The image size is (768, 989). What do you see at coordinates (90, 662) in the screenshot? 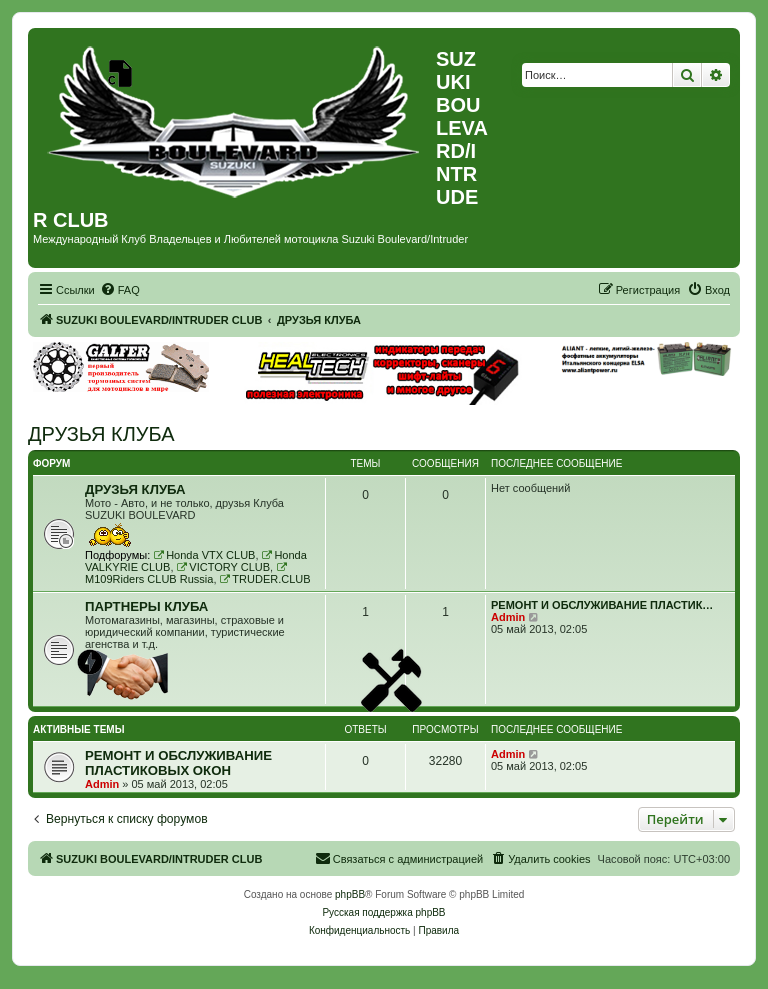
I see `indicates offline mode or cached content available` at bounding box center [90, 662].